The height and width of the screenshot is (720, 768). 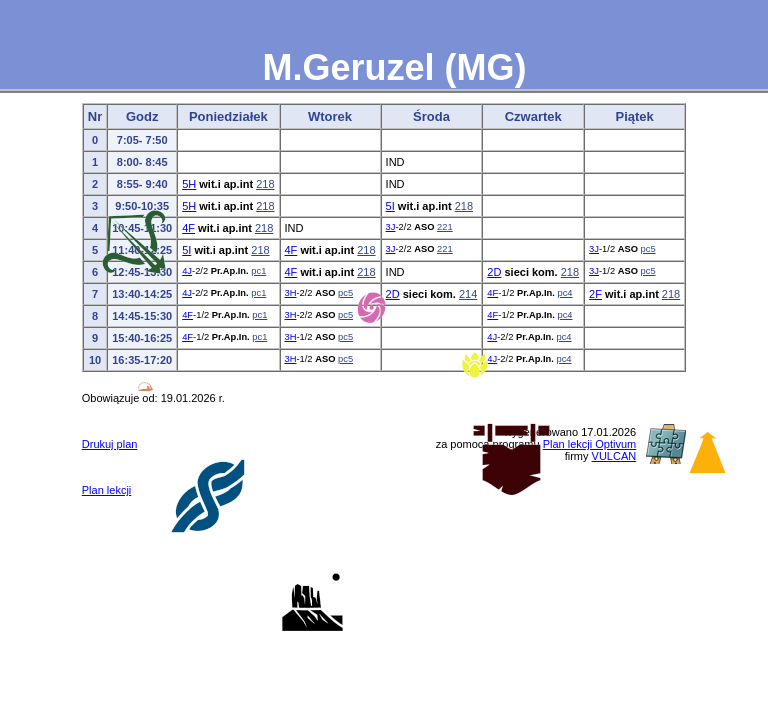 I want to click on activate double shot ability, so click(x=134, y=242).